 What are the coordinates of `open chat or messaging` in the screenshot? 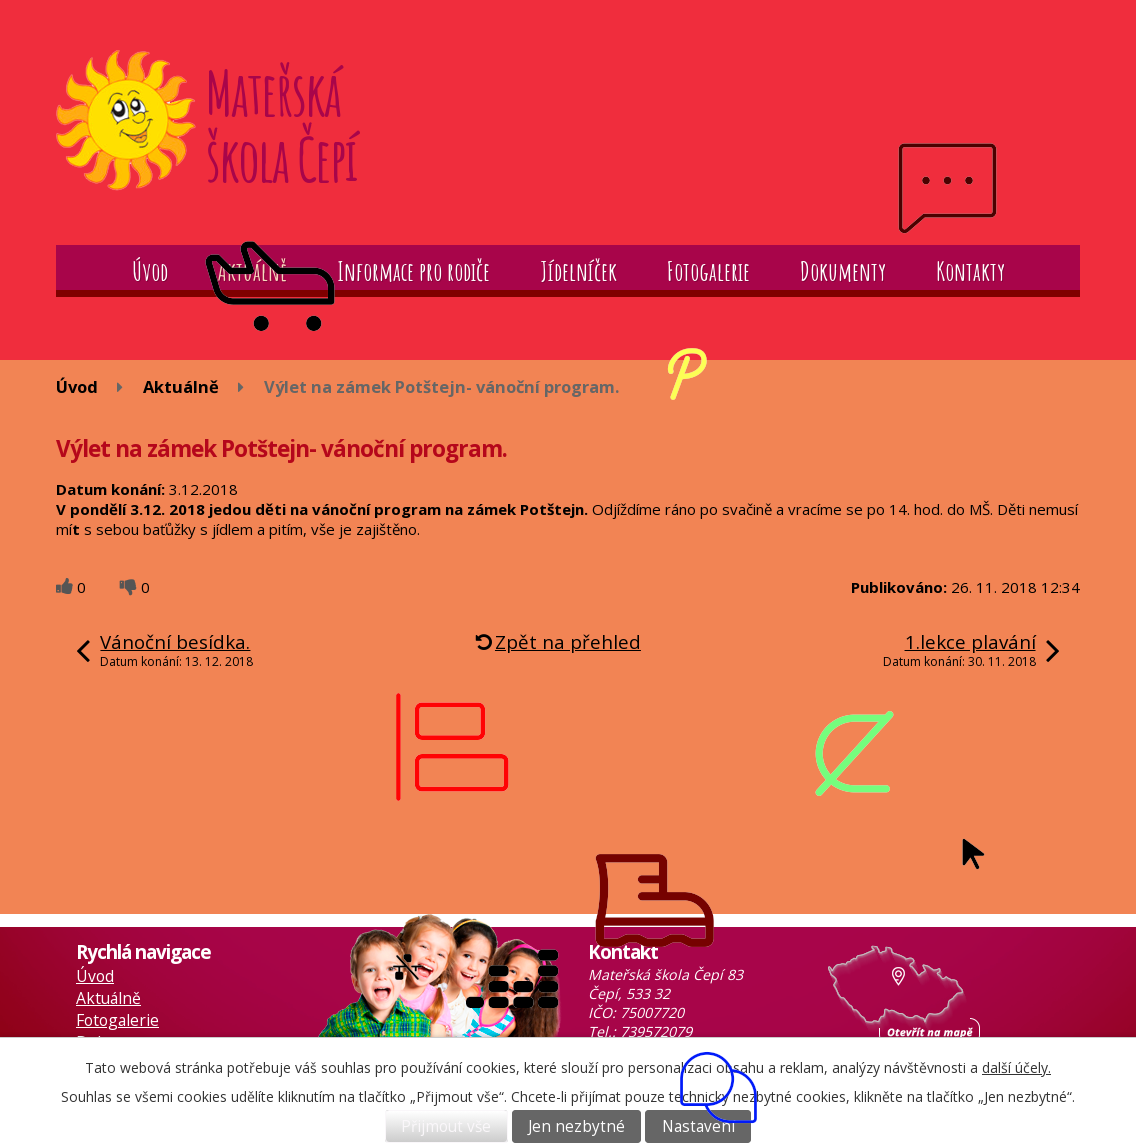 It's located at (718, 1087).